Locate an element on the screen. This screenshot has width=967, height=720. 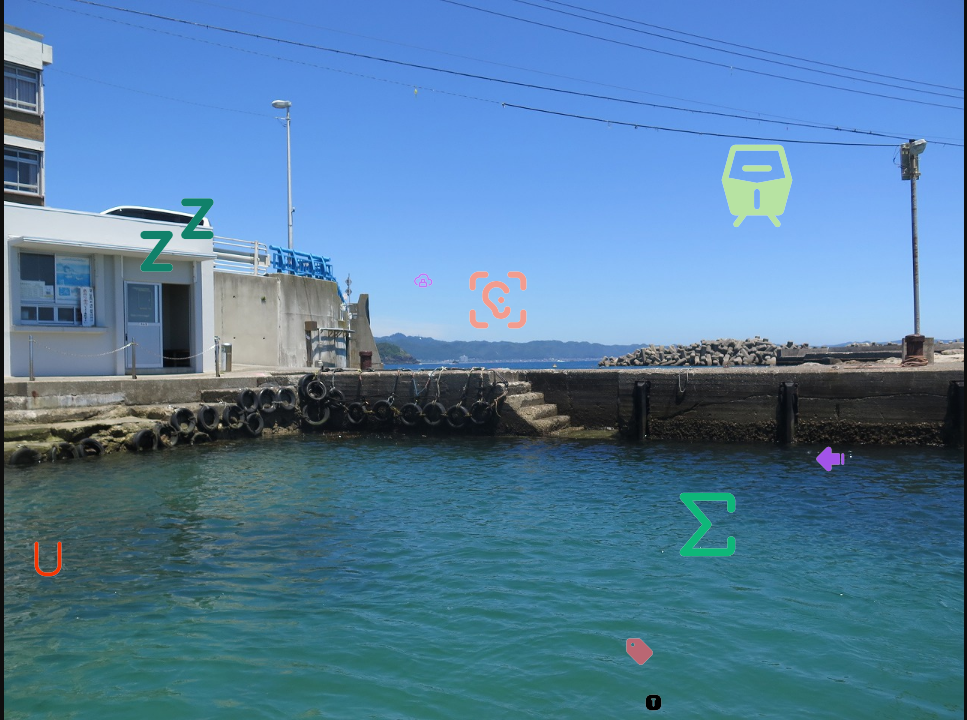
add a tag or label to an item is located at coordinates (639, 651).